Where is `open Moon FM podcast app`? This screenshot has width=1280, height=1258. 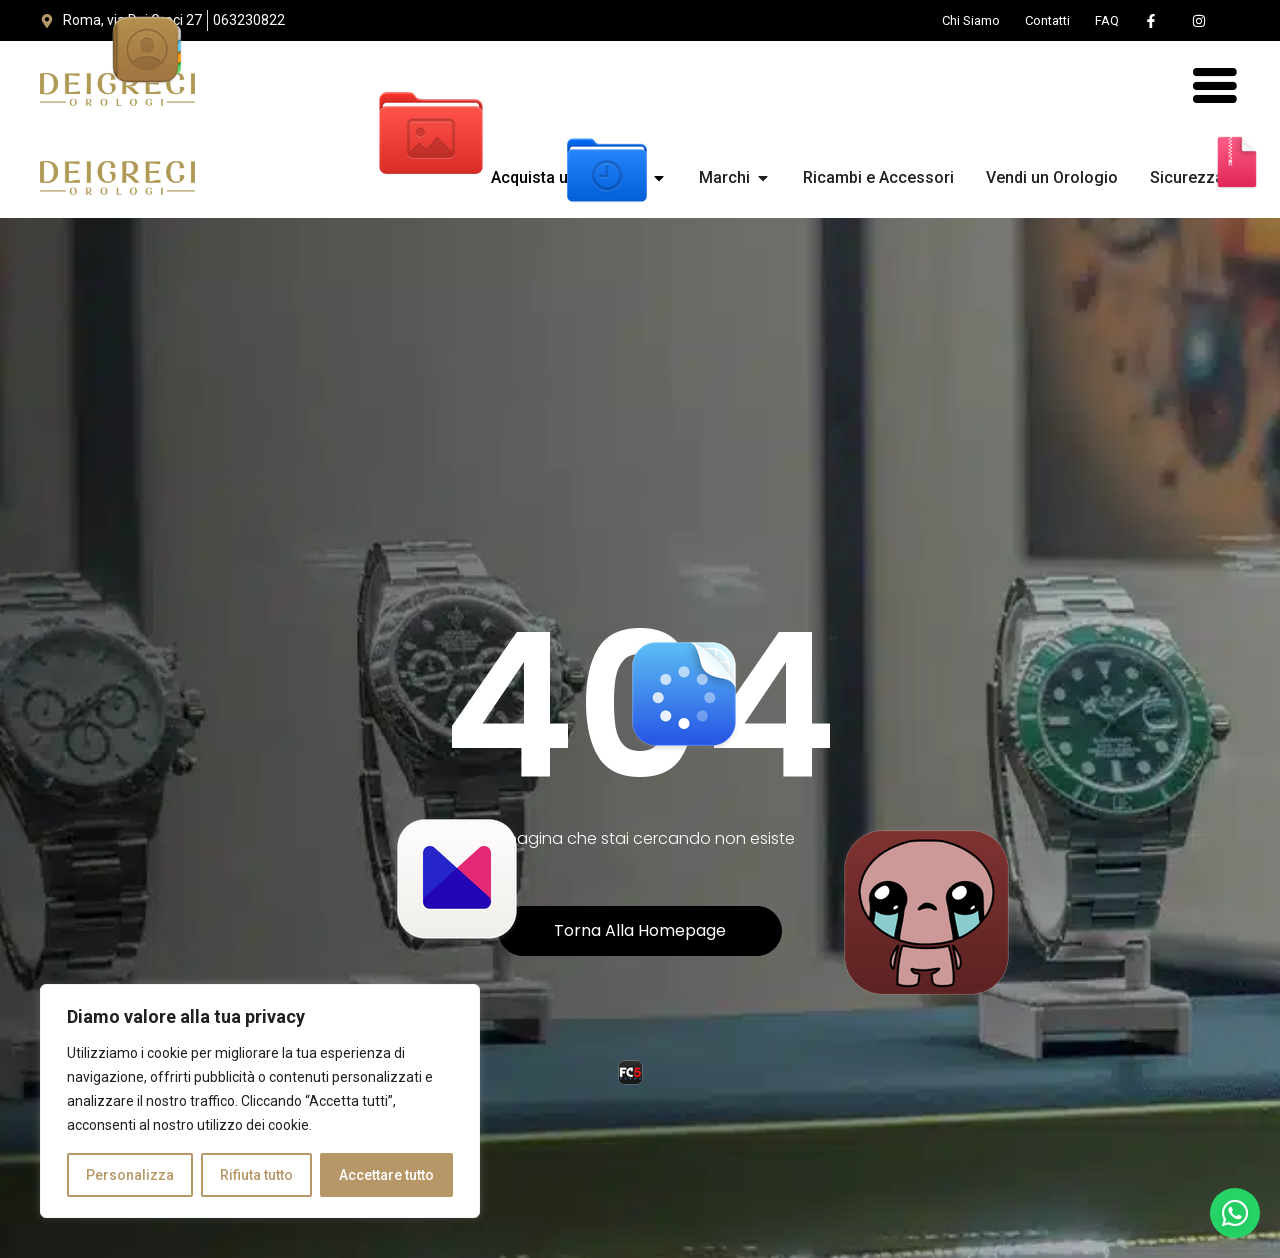
open Moon FM podcast app is located at coordinates (457, 879).